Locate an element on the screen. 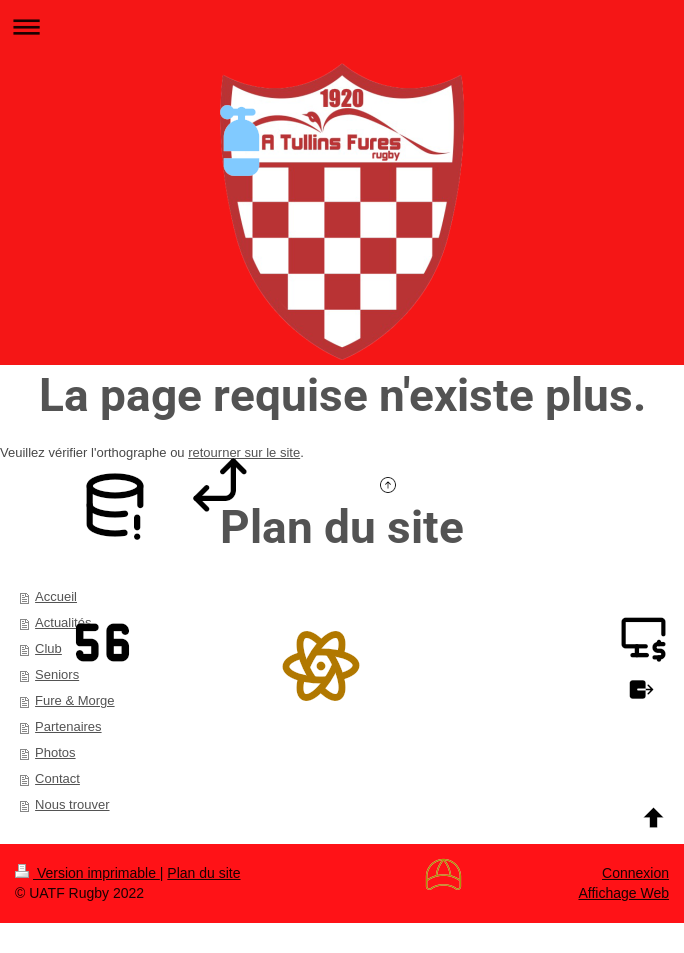 This screenshot has height=953, width=684. scroll to top of page is located at coordinates (653, 817).